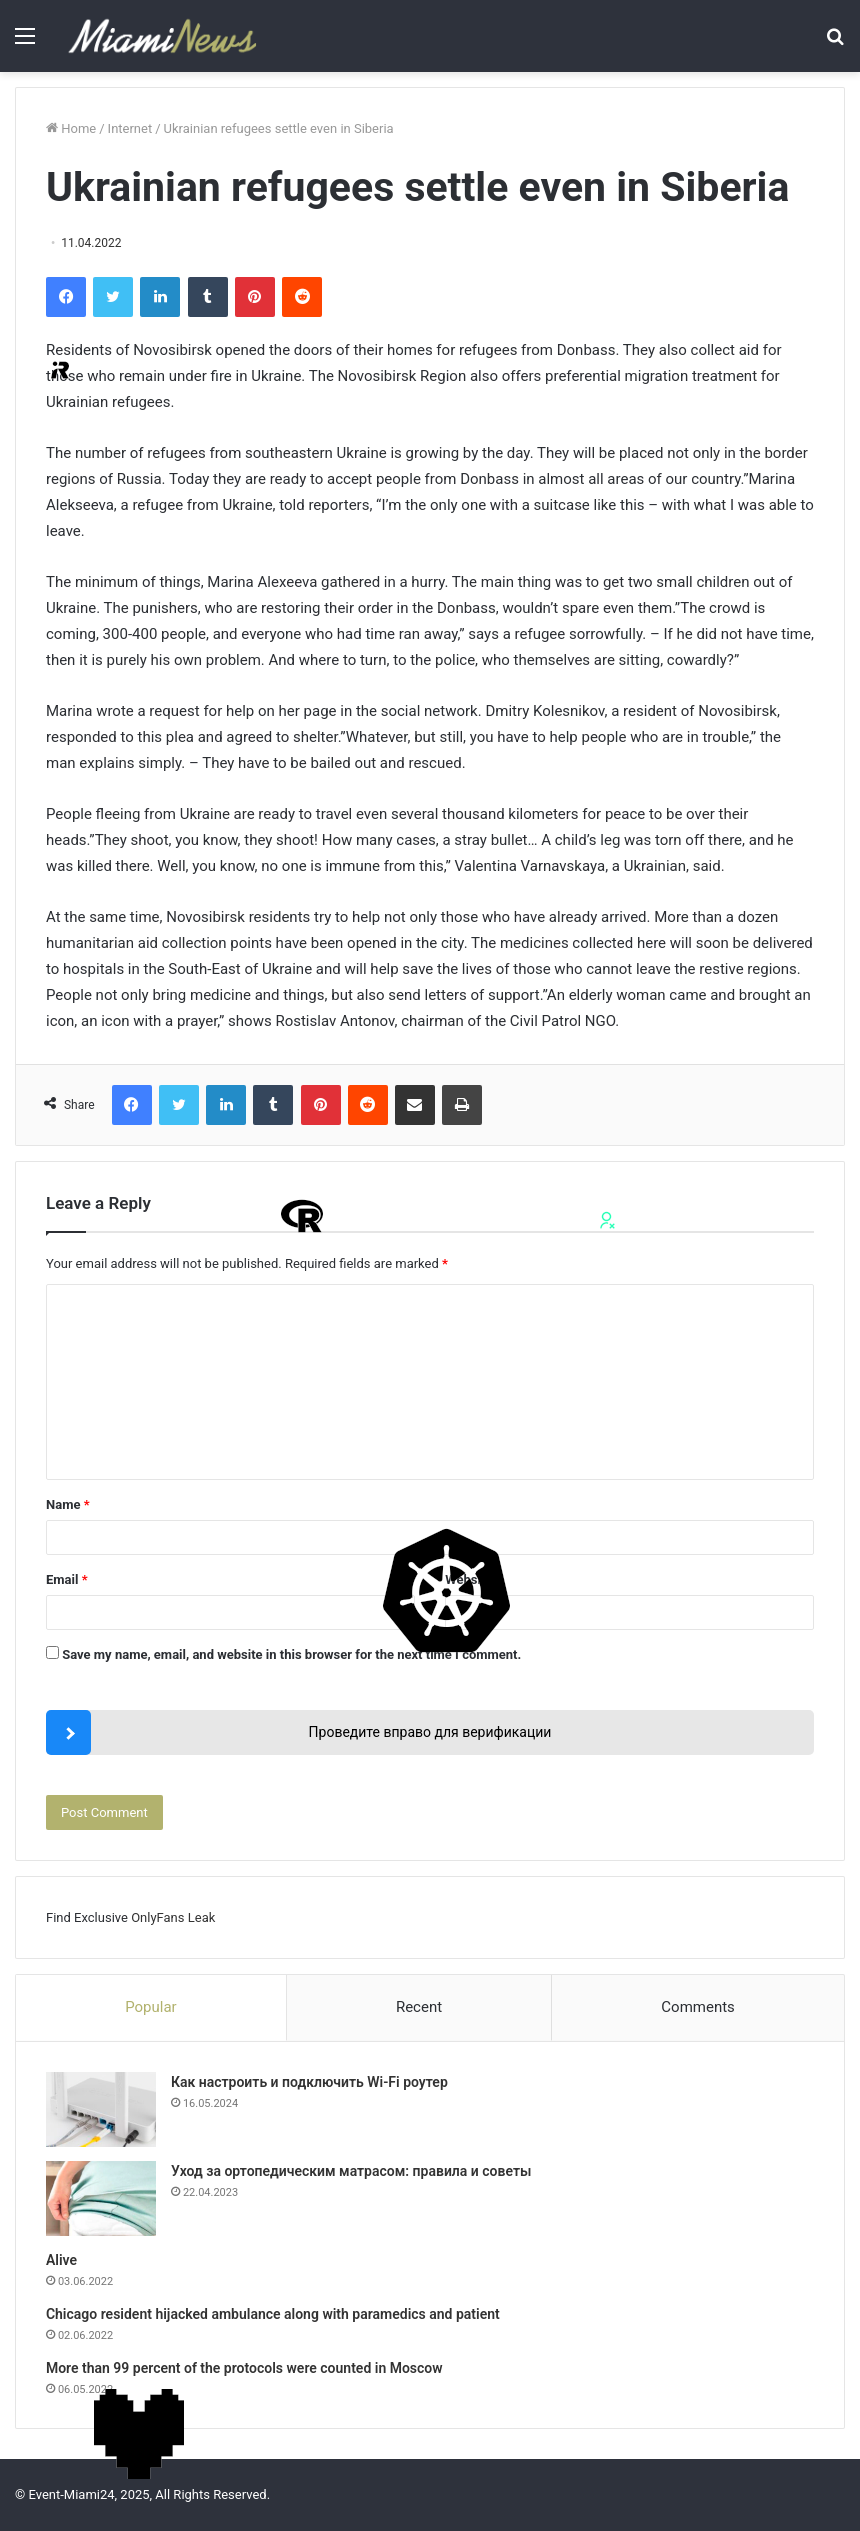 Image resolution: width=860 pixels, height=2531 pixels. What do you see at coordinates (302, 1216) in the screenshot?
I see `R programming language logo` at bounding box center [302, 1216].